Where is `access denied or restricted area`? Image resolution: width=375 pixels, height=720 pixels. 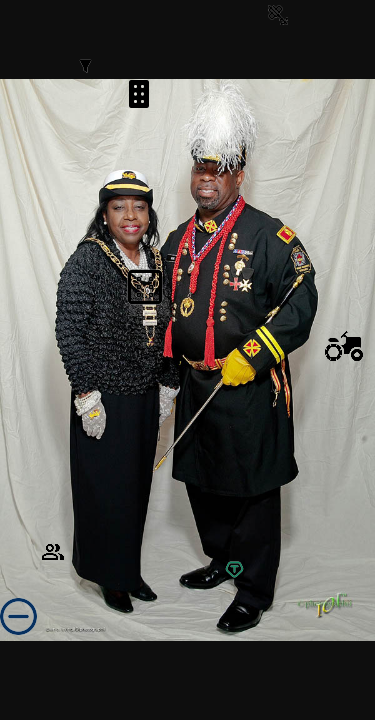 access denied or restricted area is located at coordinates (18, 616).